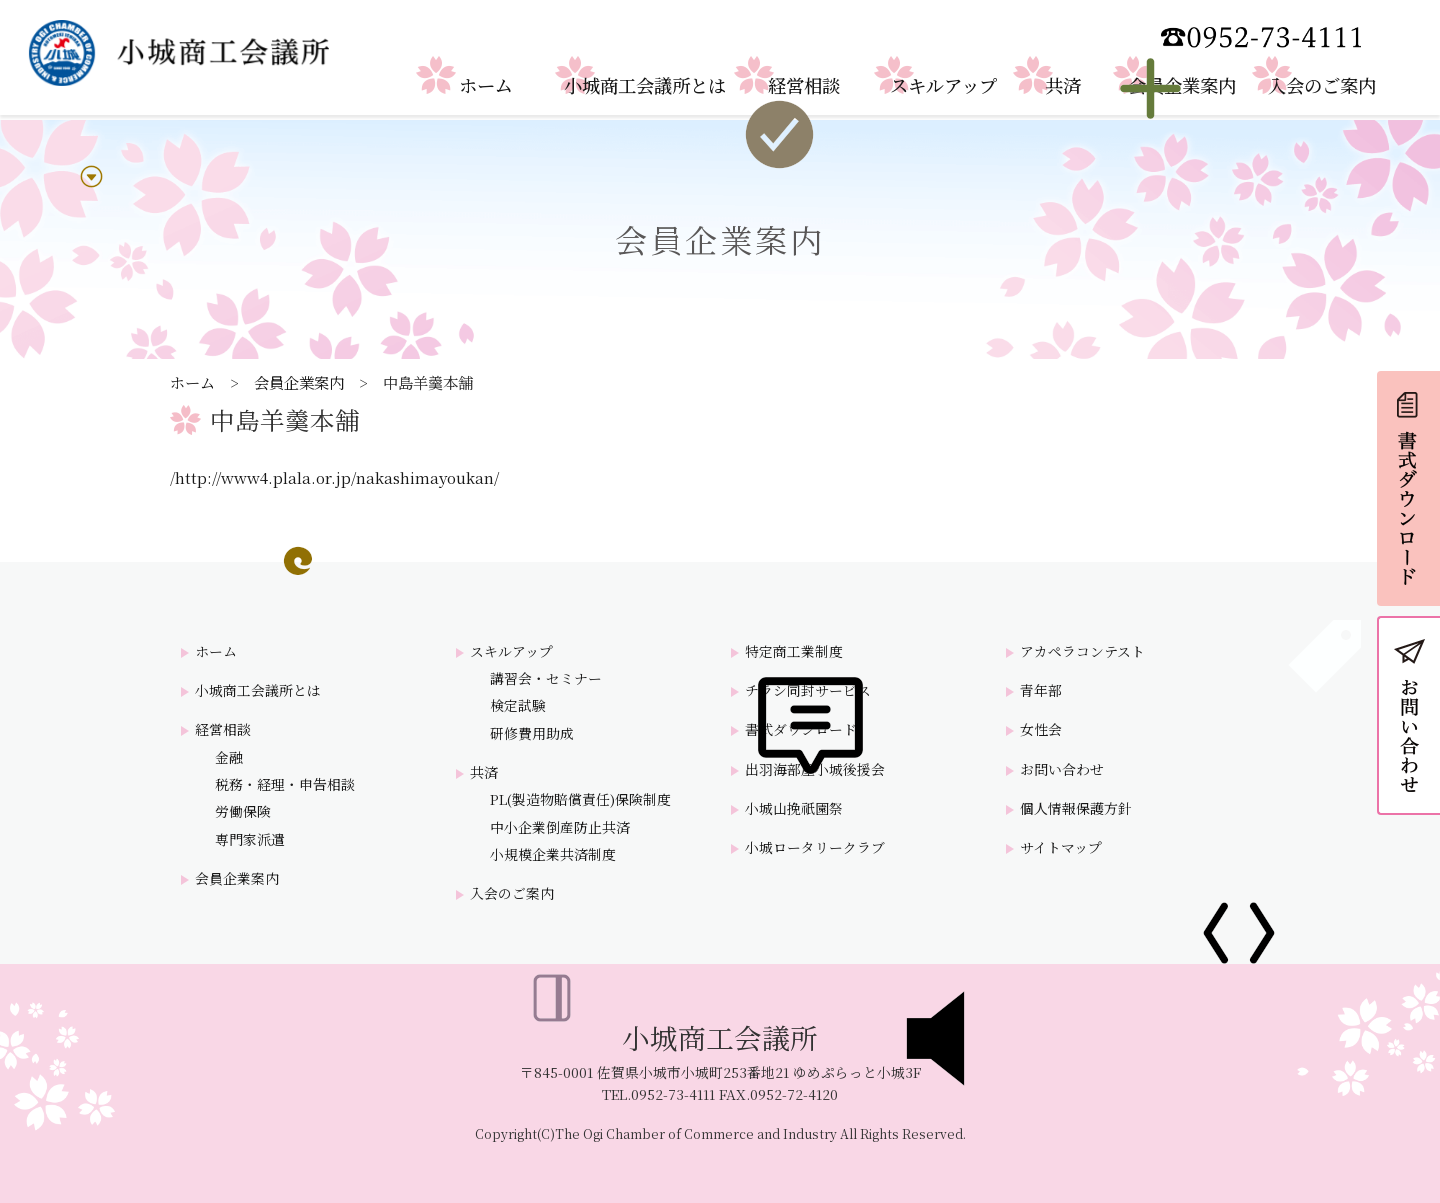 This screenshot has width=1440, height=1203. Describe the element at coordinates (91, 176) in the screenshot. I see `expand a dropdown menu or section` at that location.